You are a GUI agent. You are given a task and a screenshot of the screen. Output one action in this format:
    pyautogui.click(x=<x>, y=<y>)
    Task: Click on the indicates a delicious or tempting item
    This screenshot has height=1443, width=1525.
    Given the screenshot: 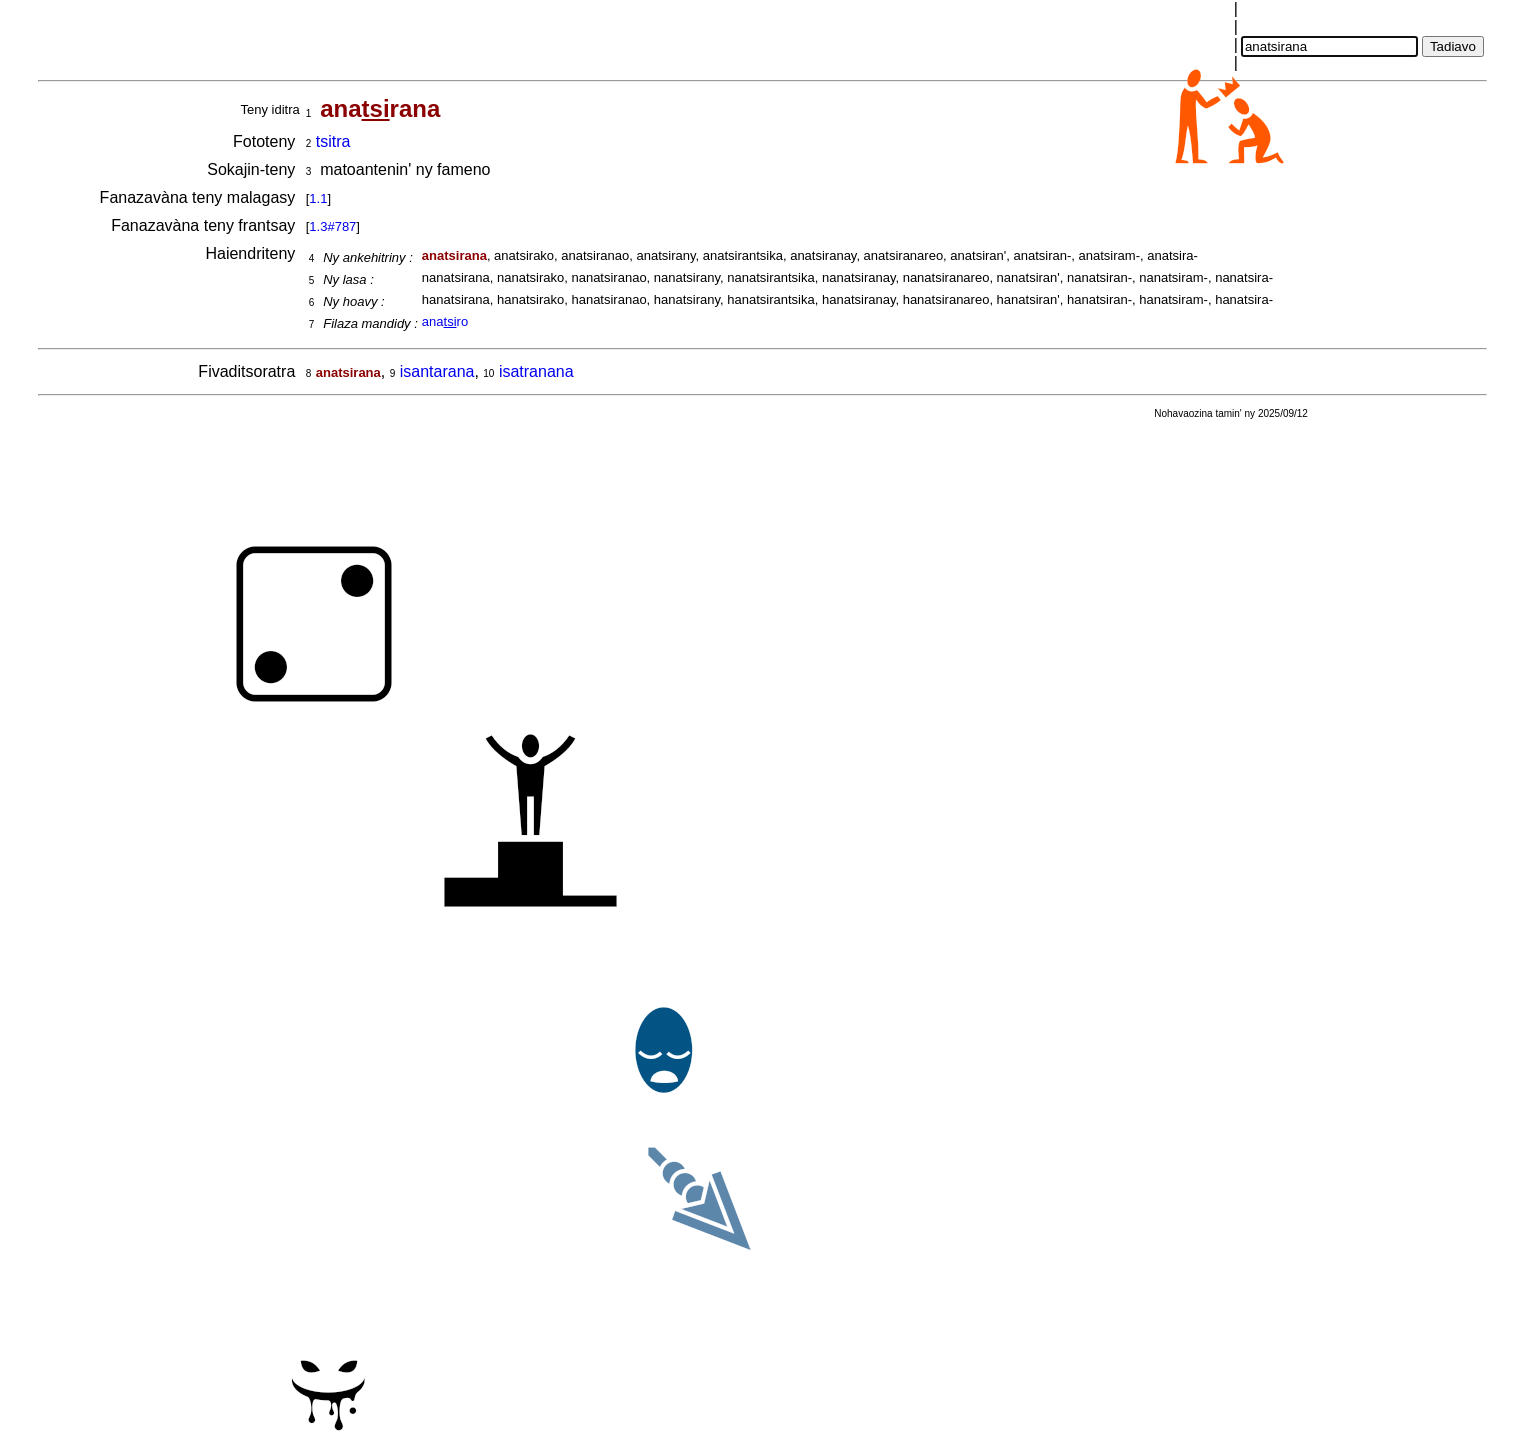 What is the action you would take?
    pyautogui.click(x=328, y=1394)
    